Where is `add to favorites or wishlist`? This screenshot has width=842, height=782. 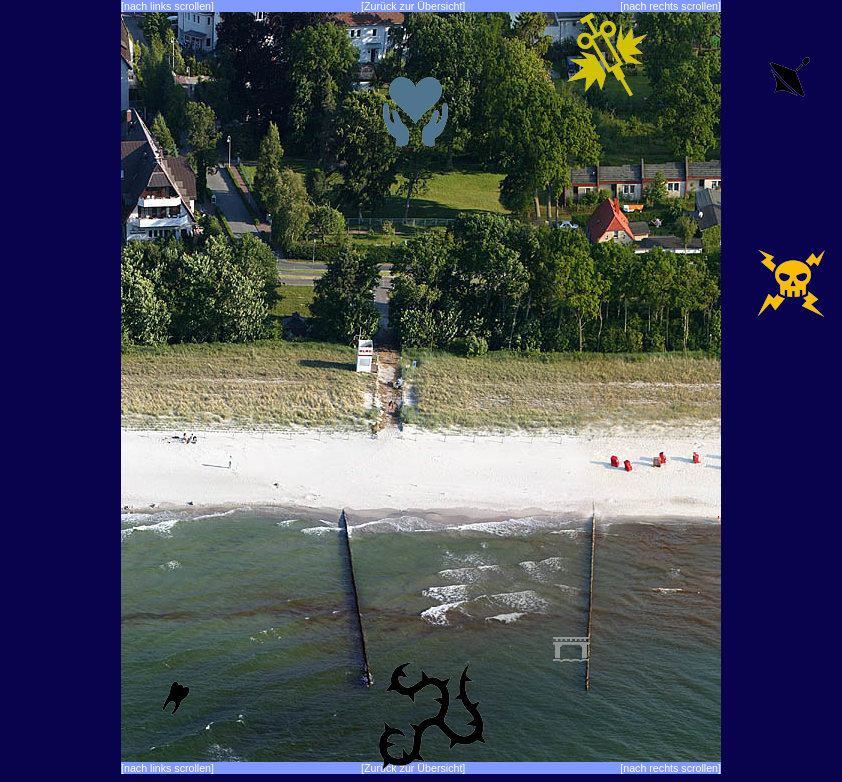 add to favorites or wishlist is located at coordinates (415, 111).